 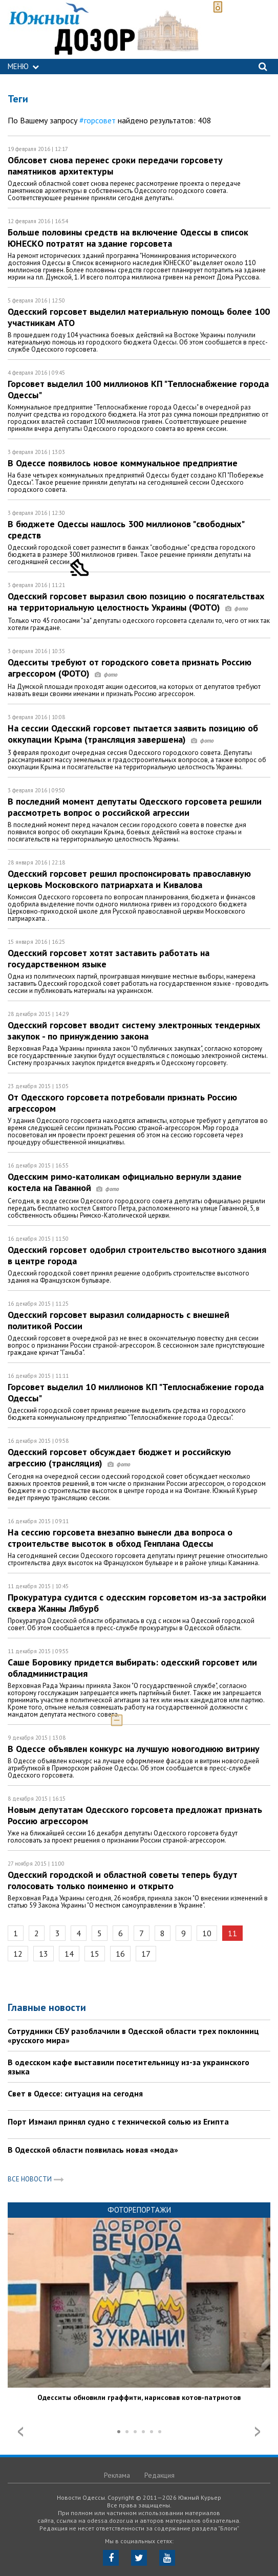 I want to click on track your running or walking activity, so click(x=79, y=568).